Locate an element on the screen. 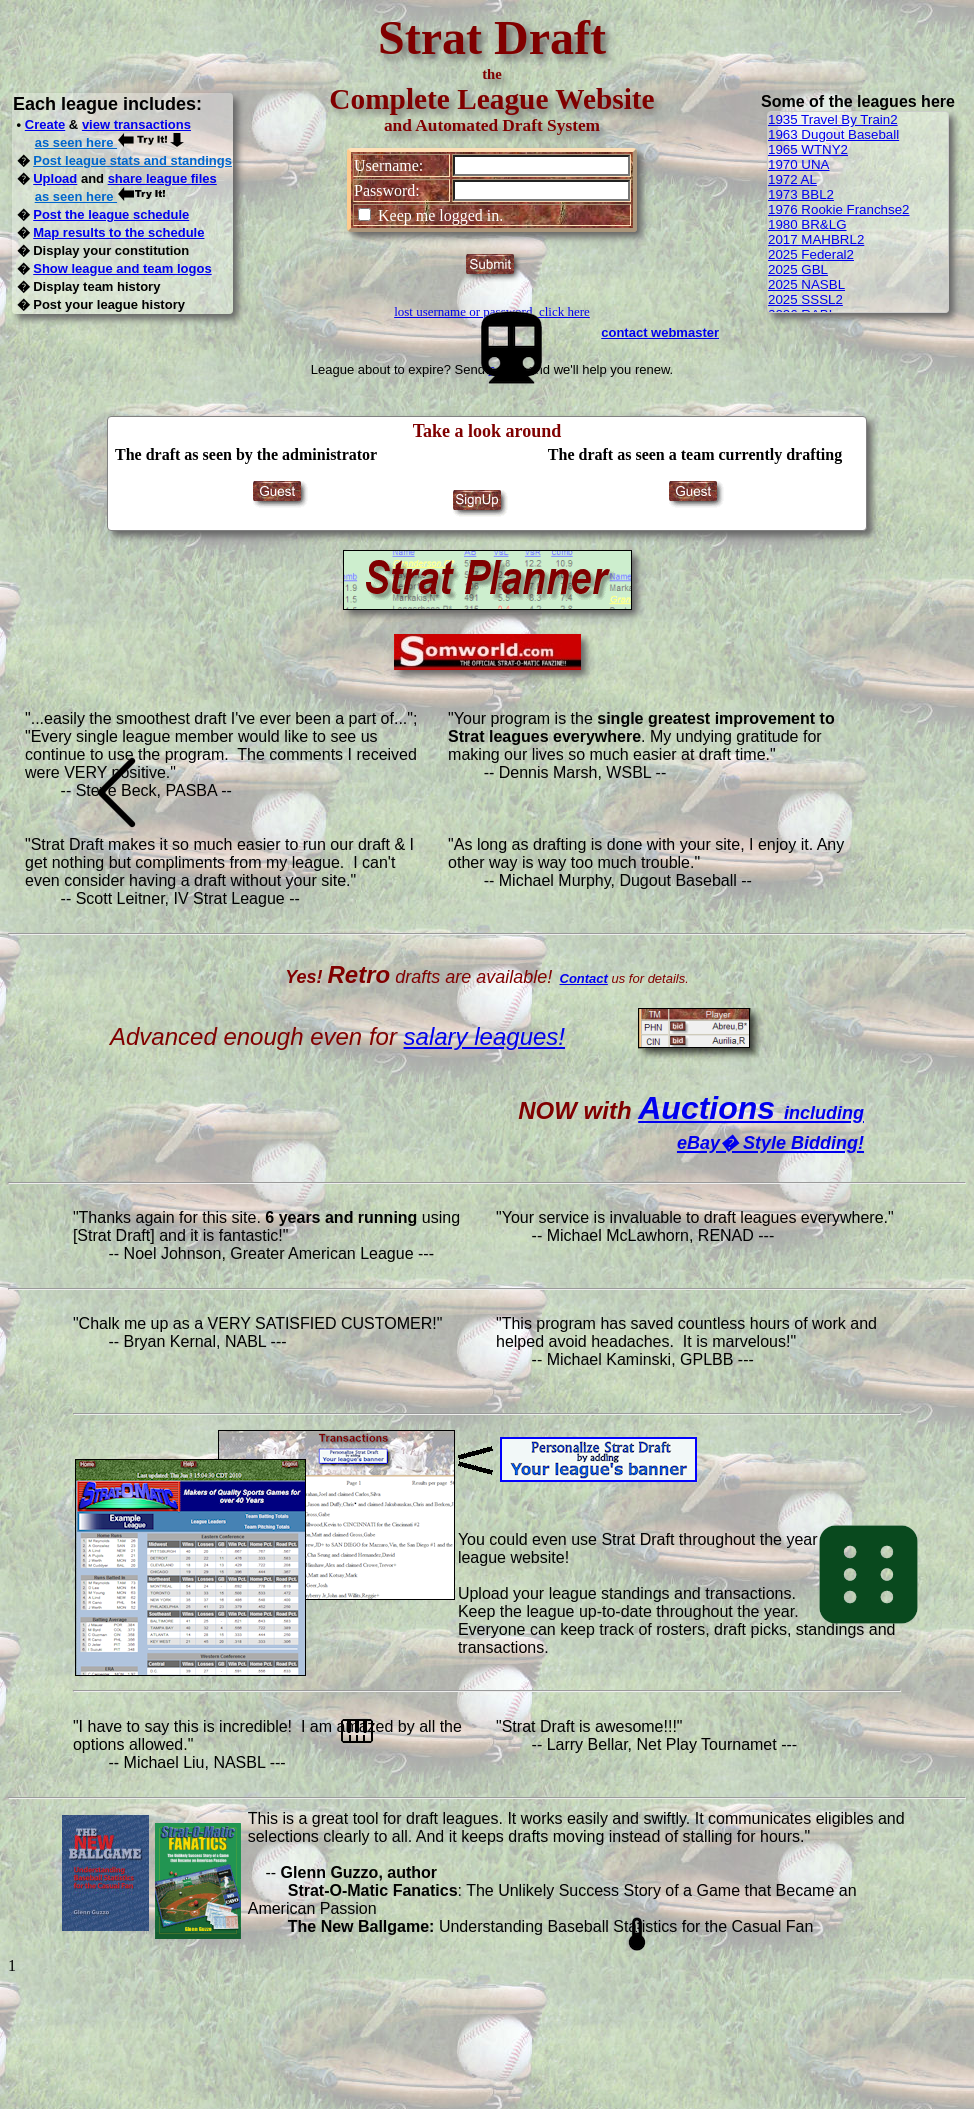  randomize or shuffle content is located at coordinates (868, 1574).